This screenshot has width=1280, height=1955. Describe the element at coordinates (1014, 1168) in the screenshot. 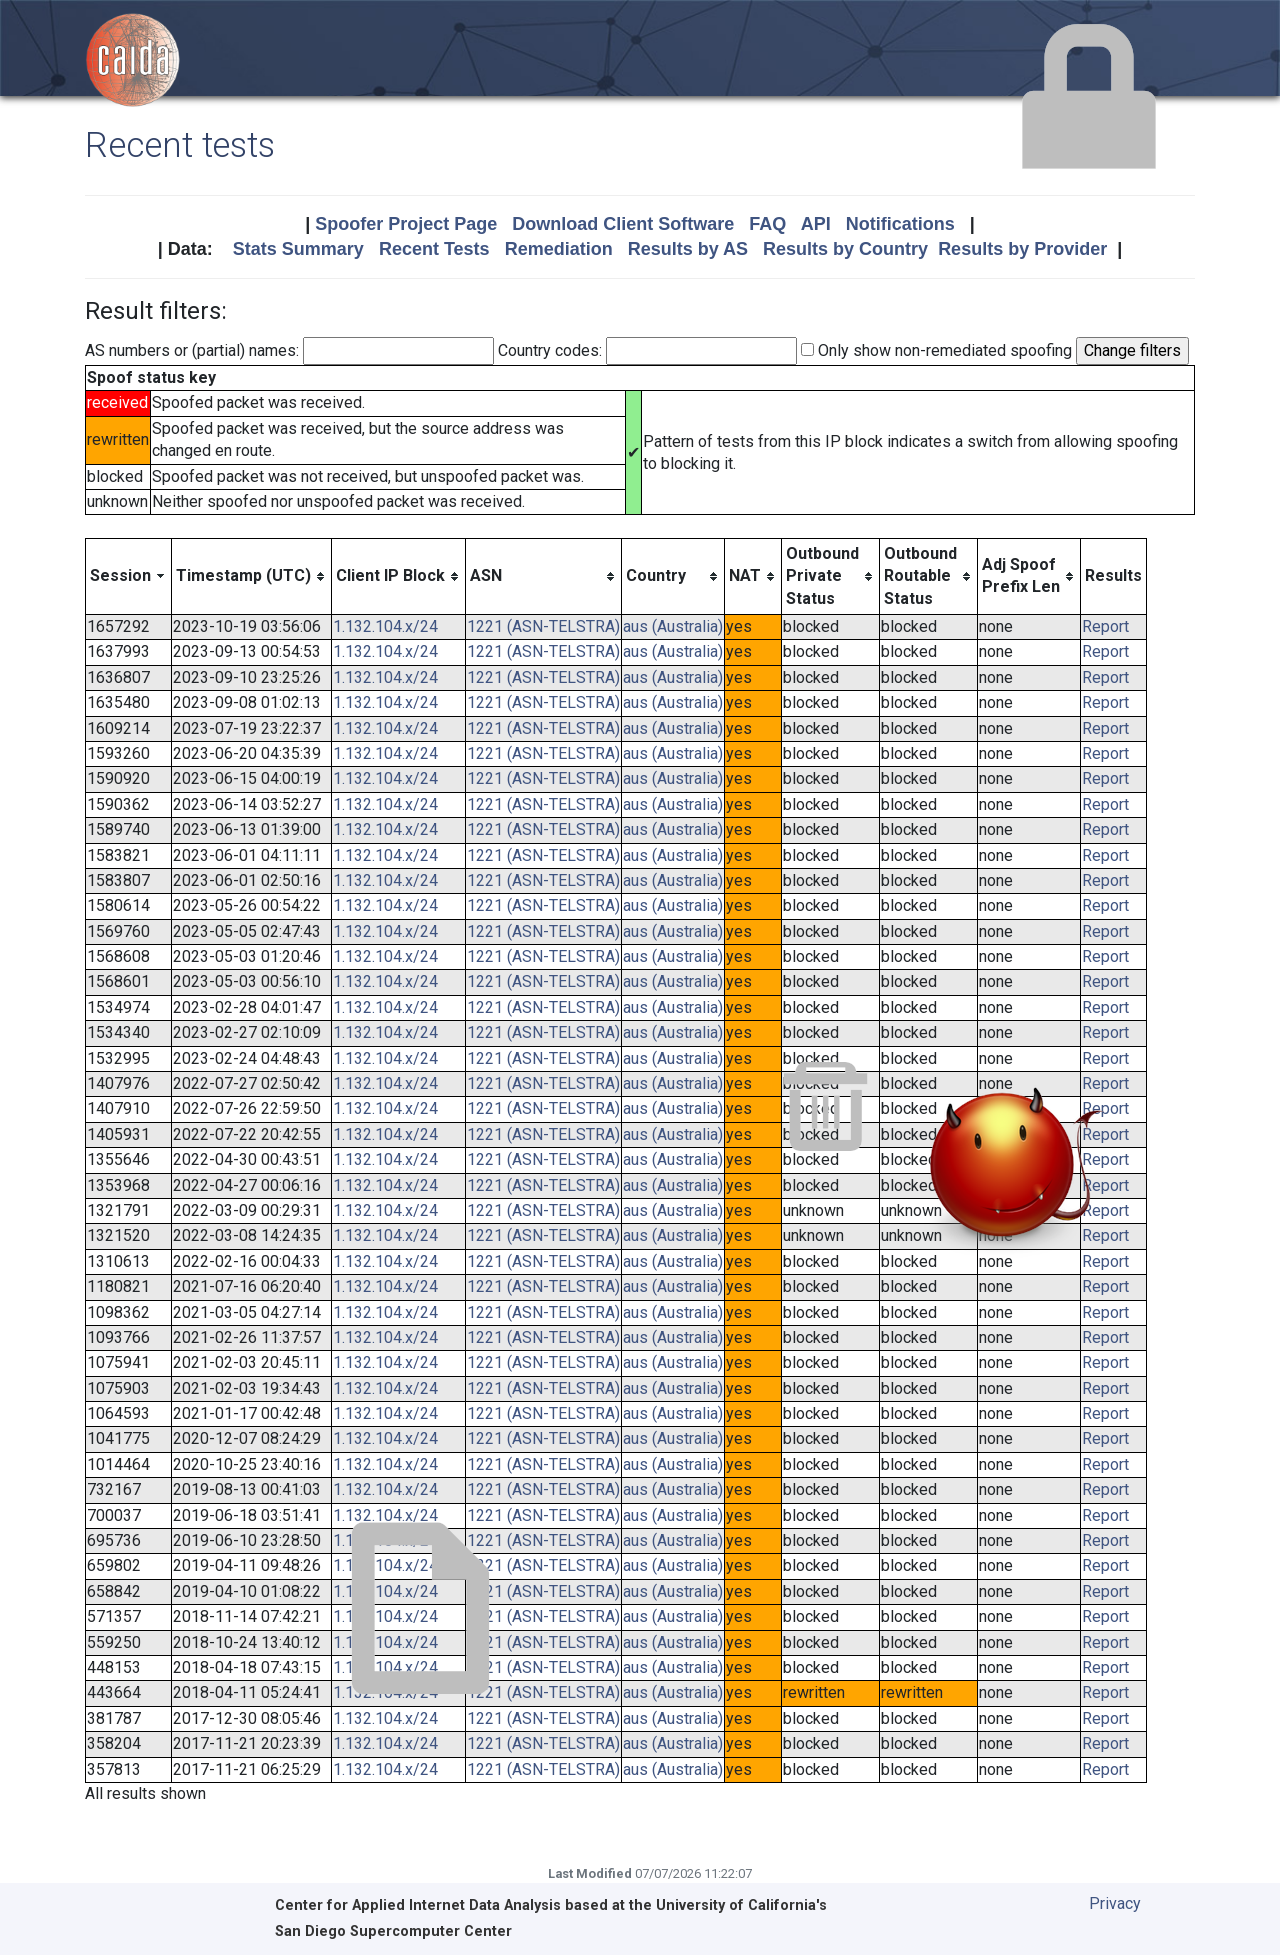

I see `indicates a mischievous or playful mood in chat` at that location.